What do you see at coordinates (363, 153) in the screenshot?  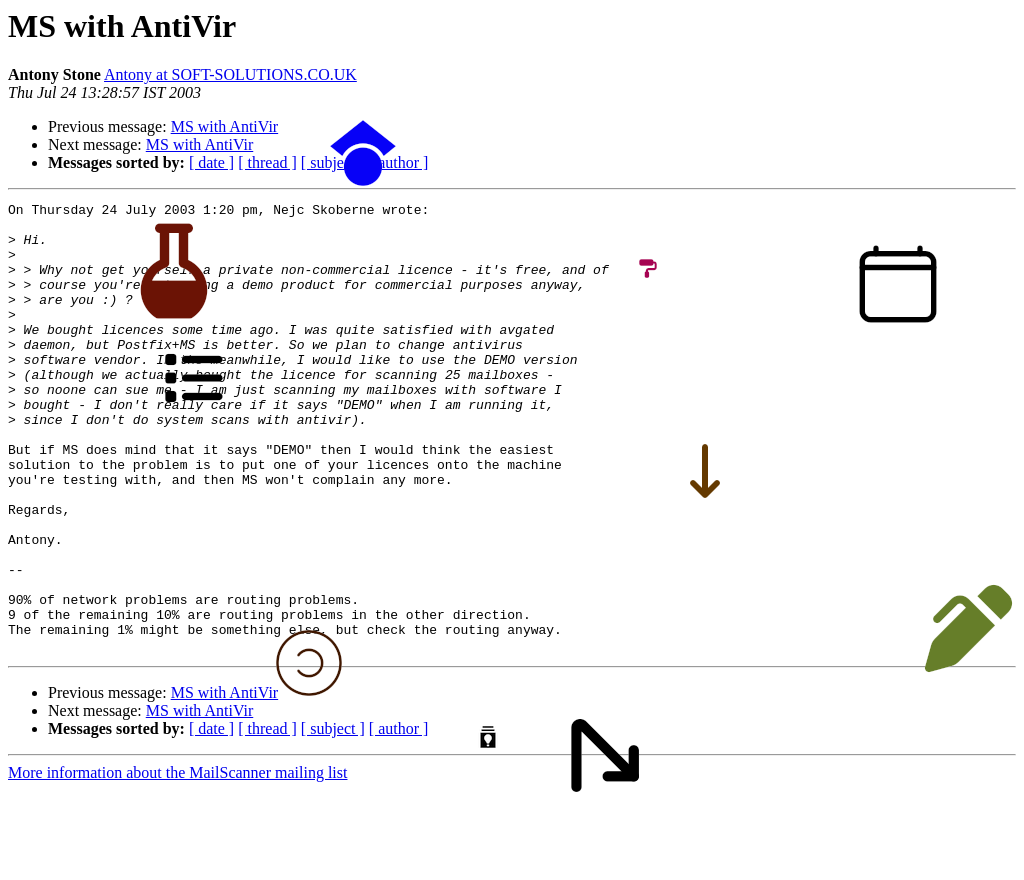 I see `link to google scholar profile` at bounding box center [363, 153].